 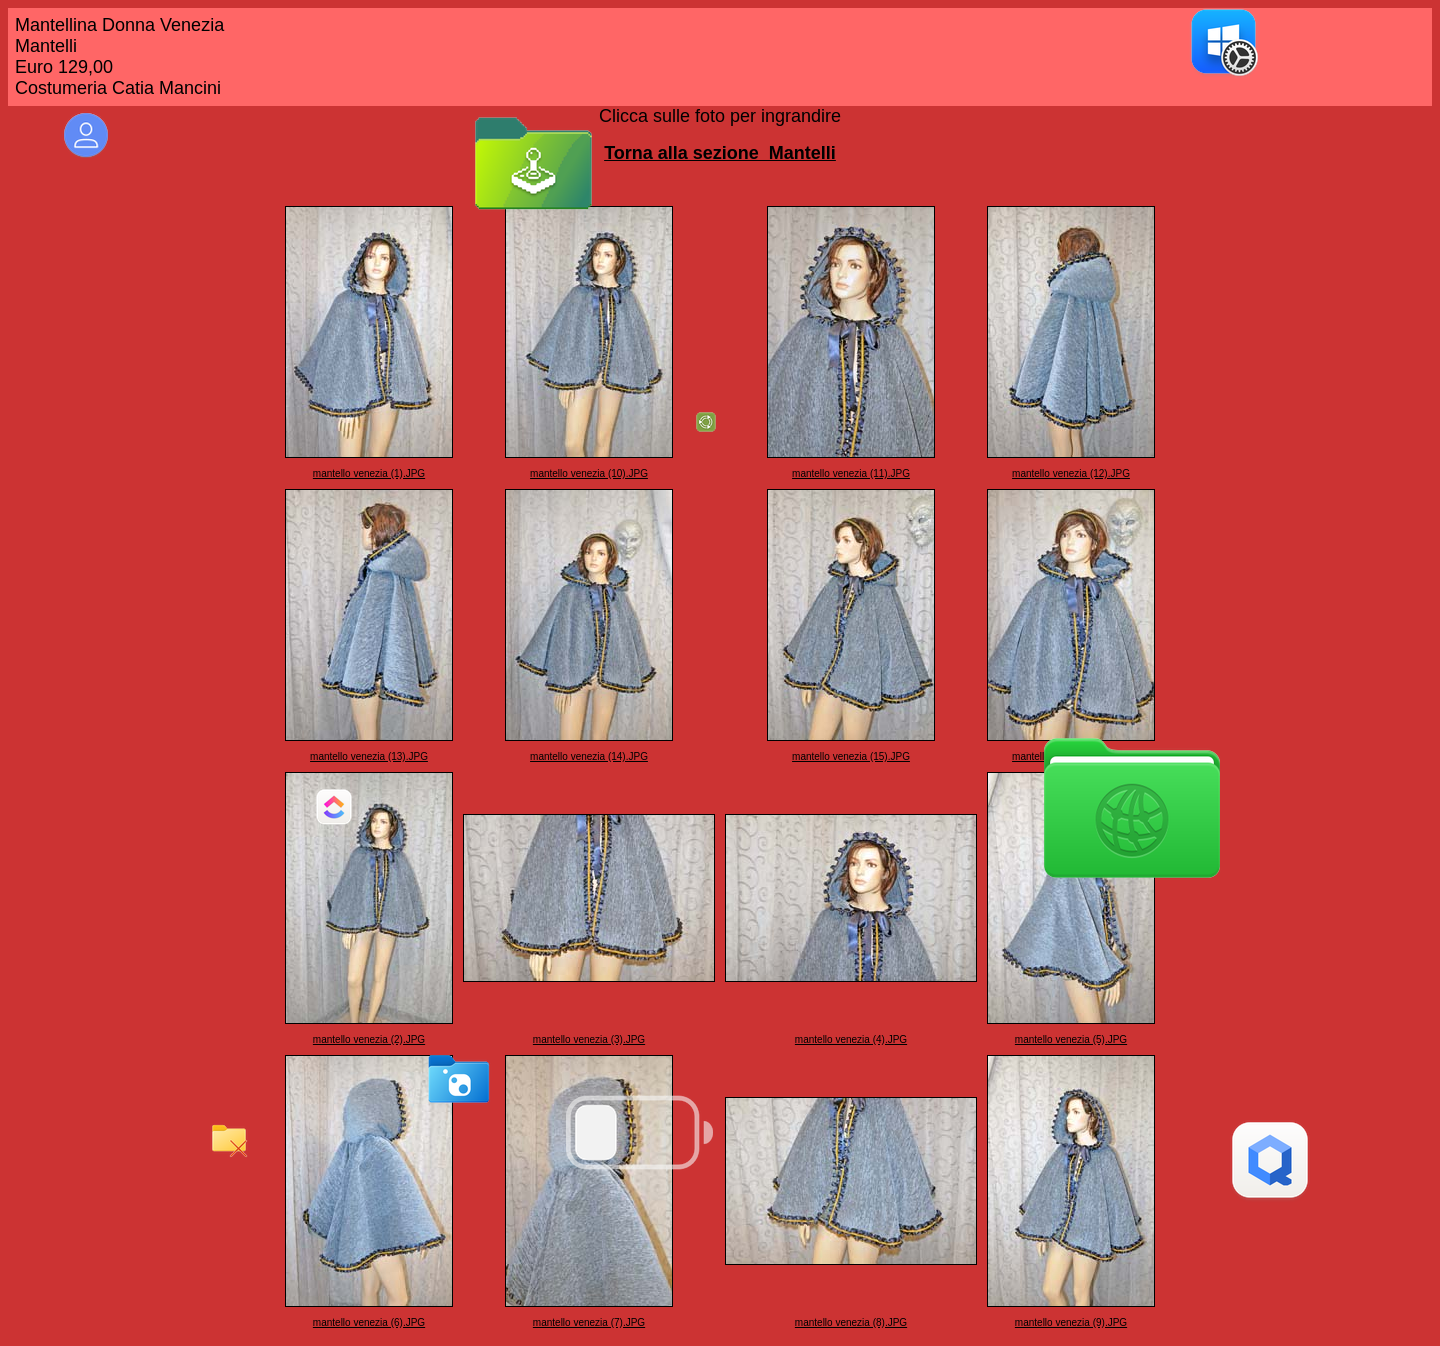 What do you see at coordinates (458, 1080) in the screenshot?
I see `folder containing NuGet packages` at bounding box center [458, 1080].